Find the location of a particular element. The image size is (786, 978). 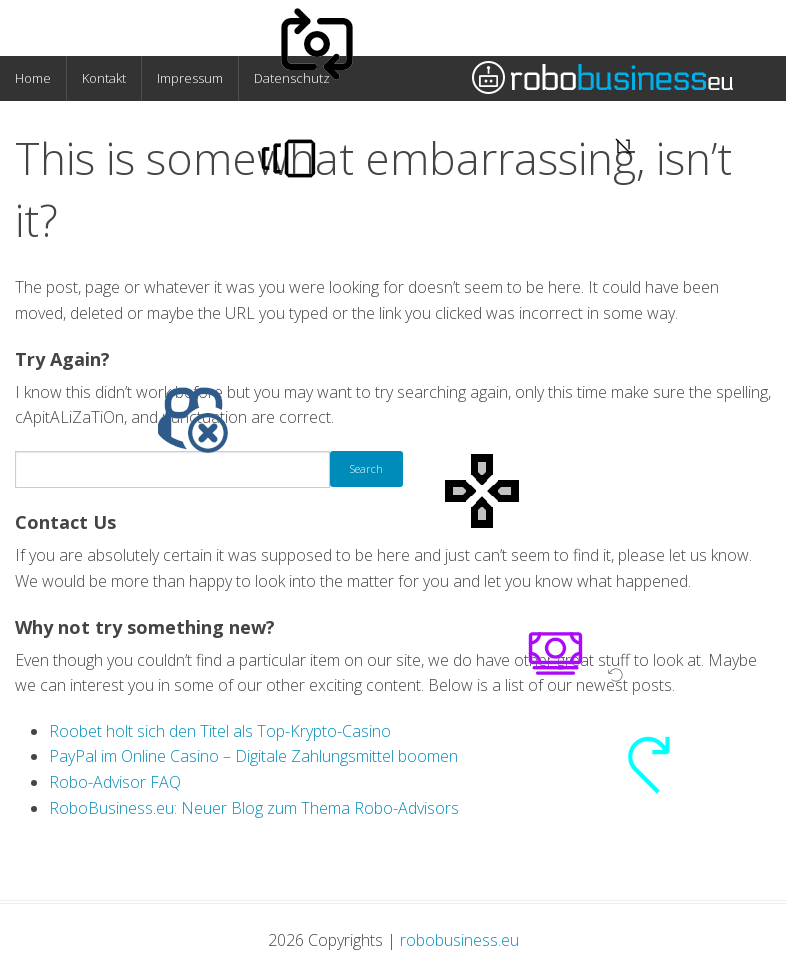

redo the last undone action is located at coordinates (650, 763).